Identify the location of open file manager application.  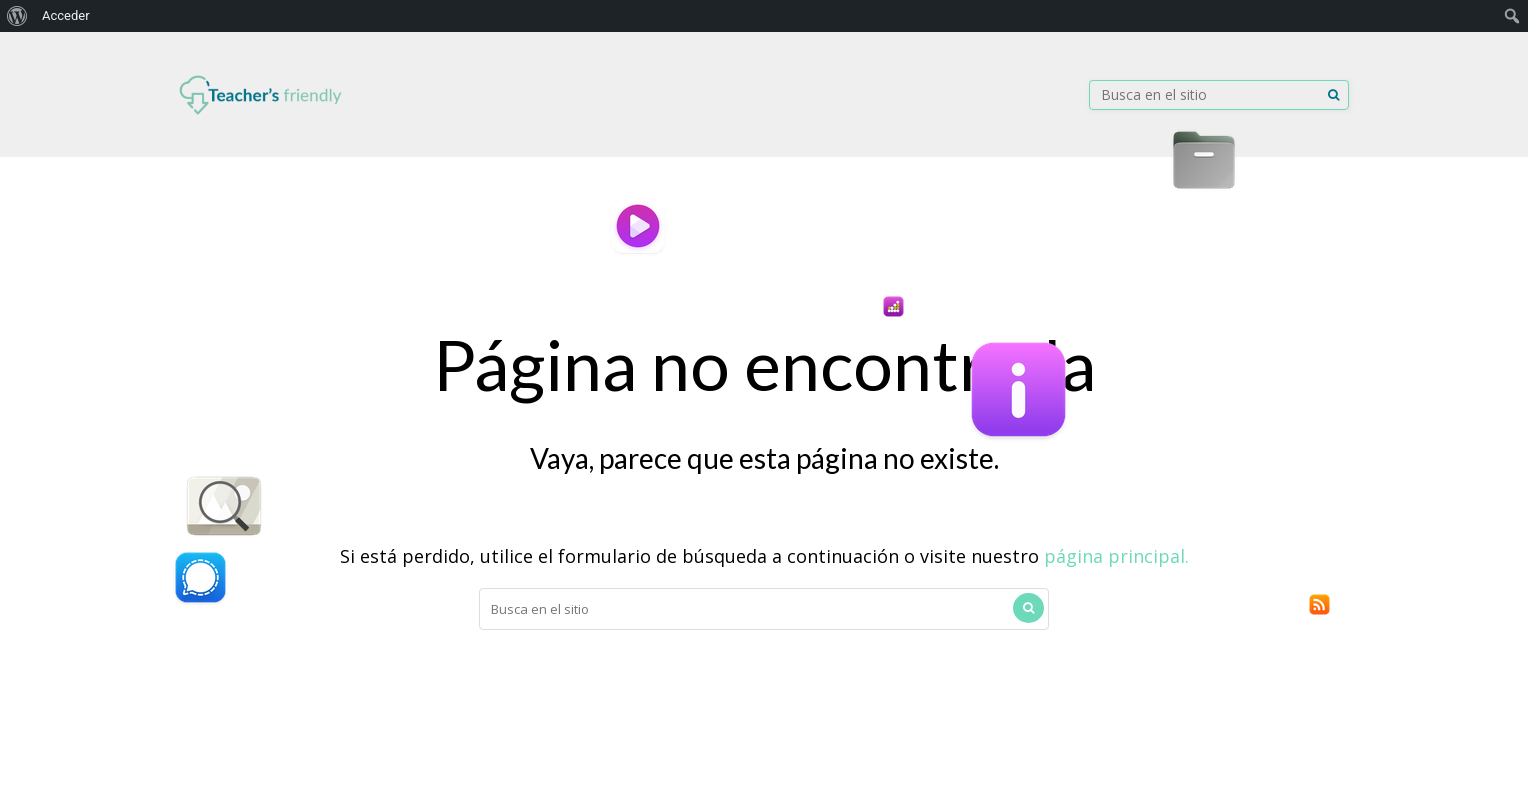
(1204, 160).